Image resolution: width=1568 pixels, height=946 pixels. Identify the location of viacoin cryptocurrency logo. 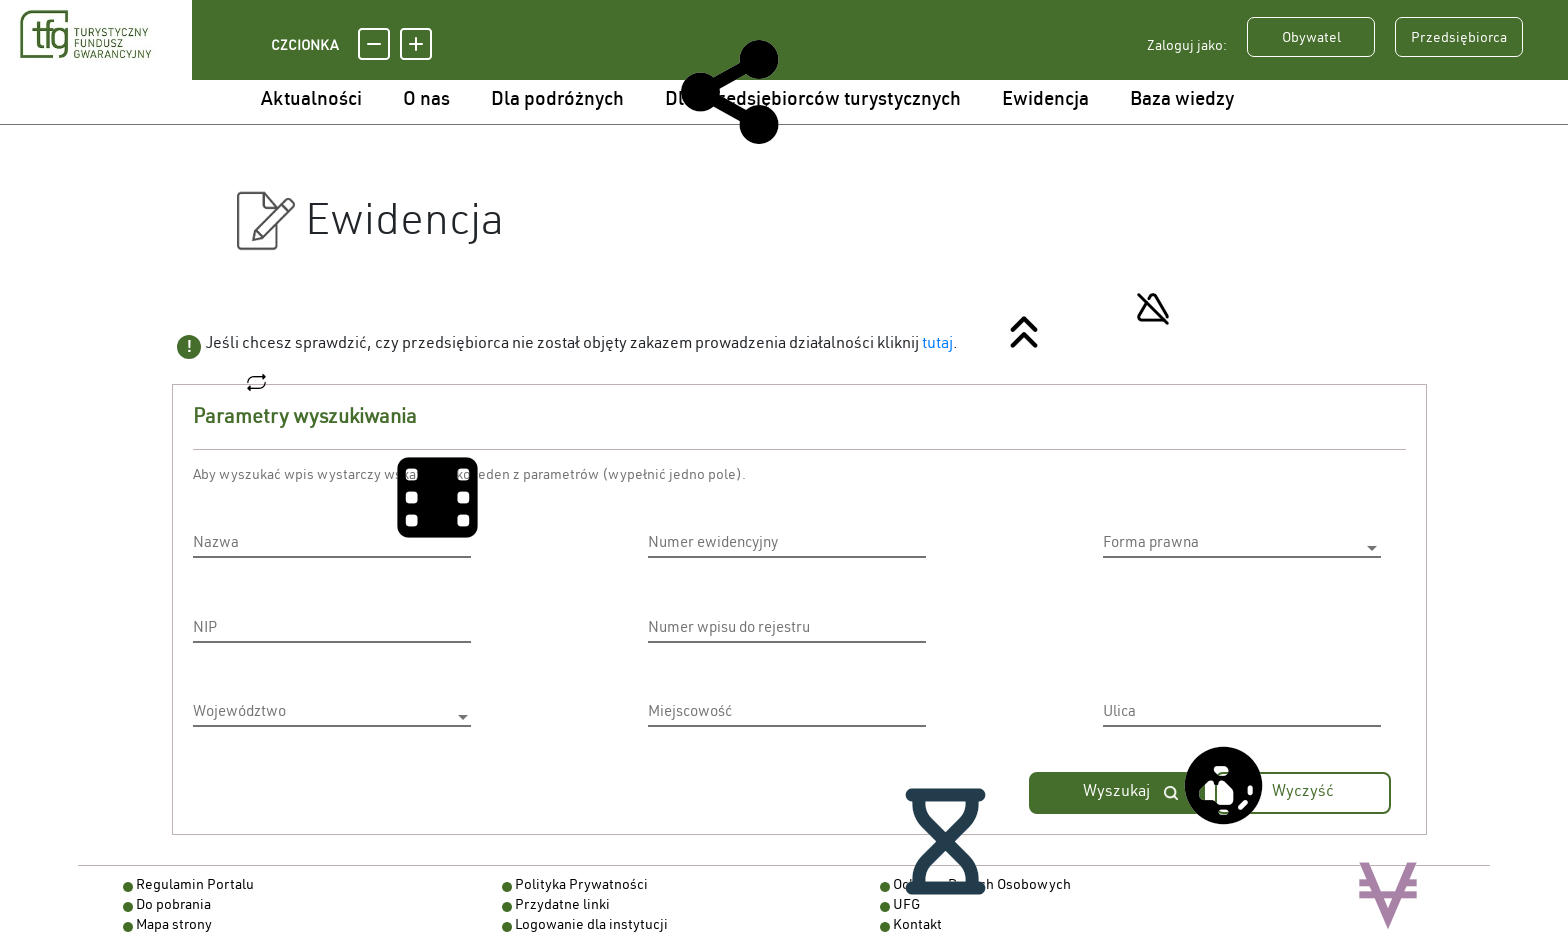
(1388, 896).